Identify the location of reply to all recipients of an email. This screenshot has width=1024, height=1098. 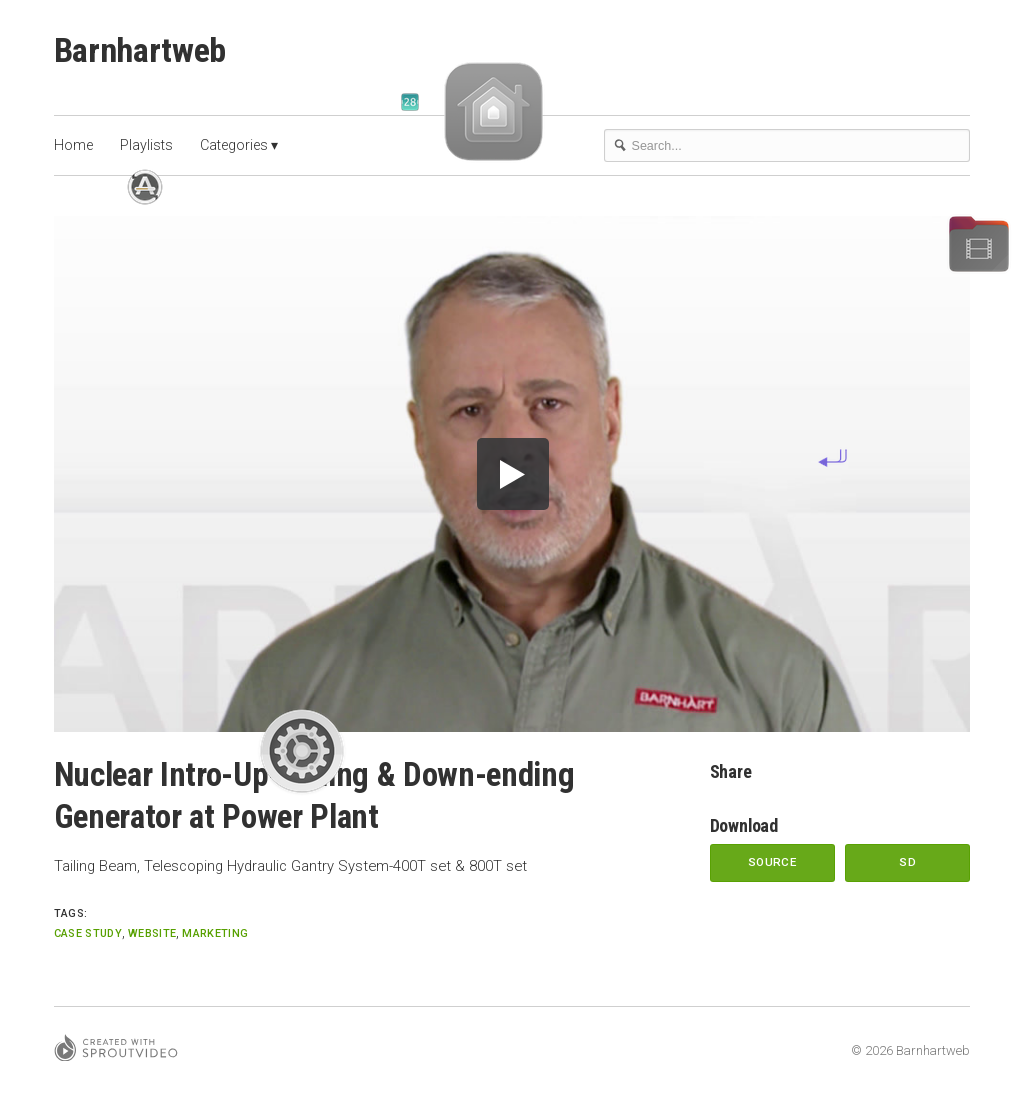
(832, 456).